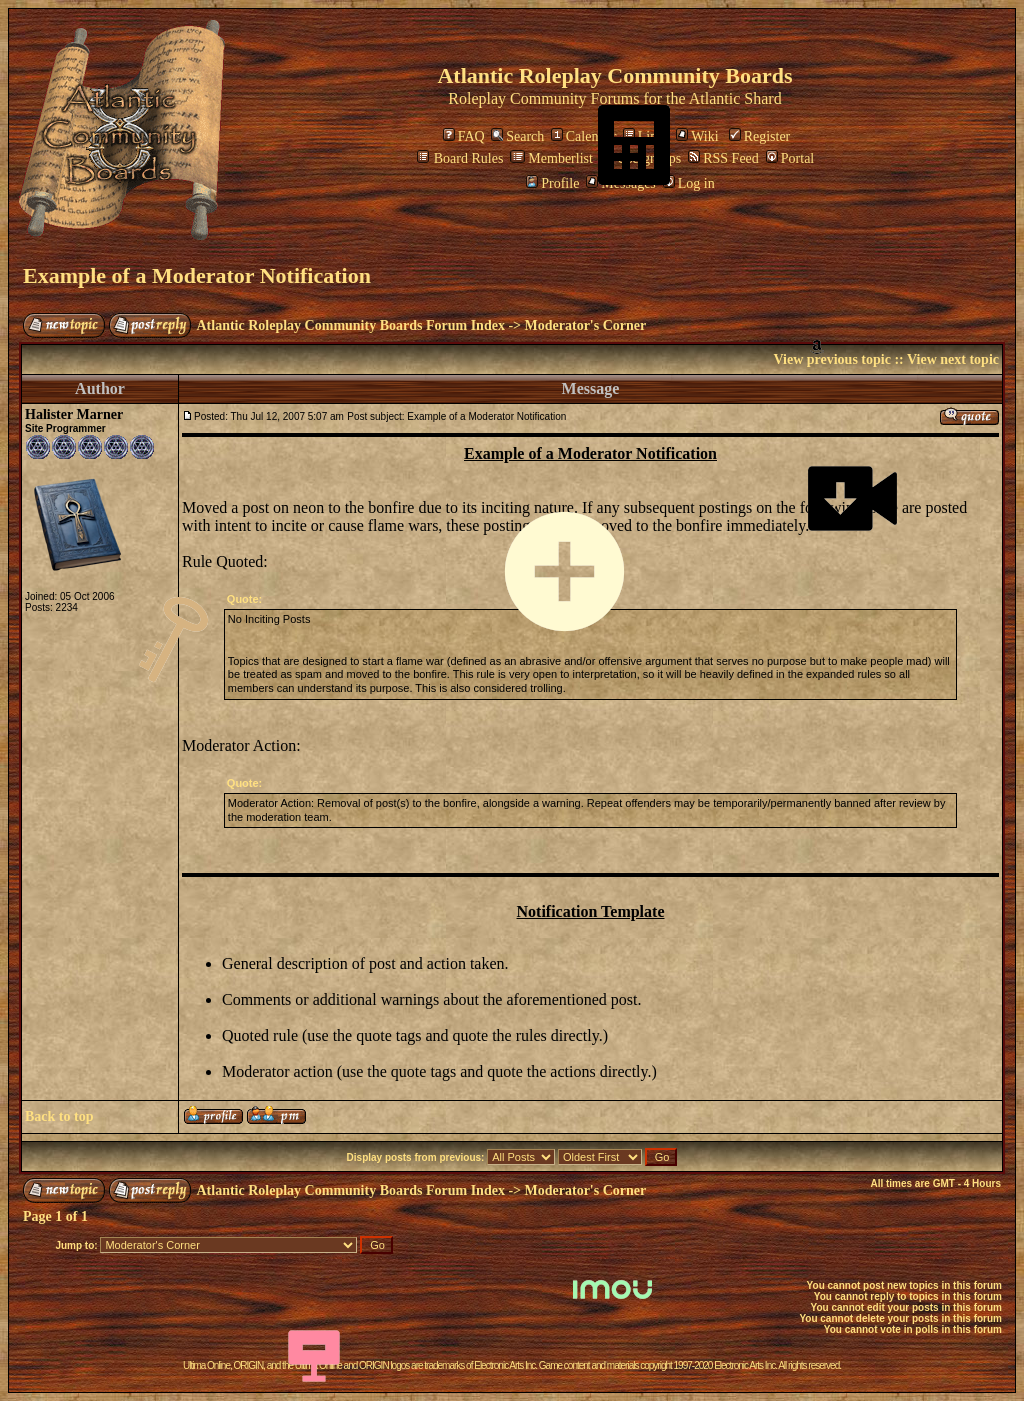 This screenshot has width=1024, height=1401. Describe the element at coordinates (817, 347) in the screenshot. I see `open the Amazon app or website` at that location.